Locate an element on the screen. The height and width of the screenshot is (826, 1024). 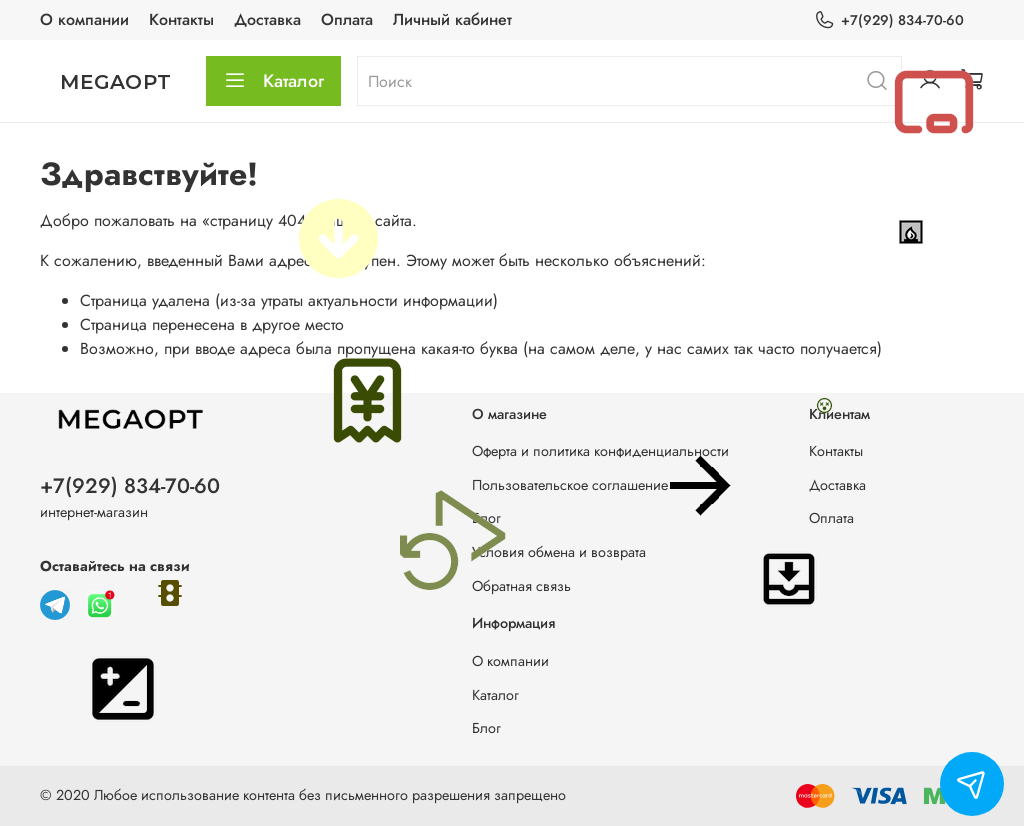
view yen transaction receipt is located at coordinates (367, 400).